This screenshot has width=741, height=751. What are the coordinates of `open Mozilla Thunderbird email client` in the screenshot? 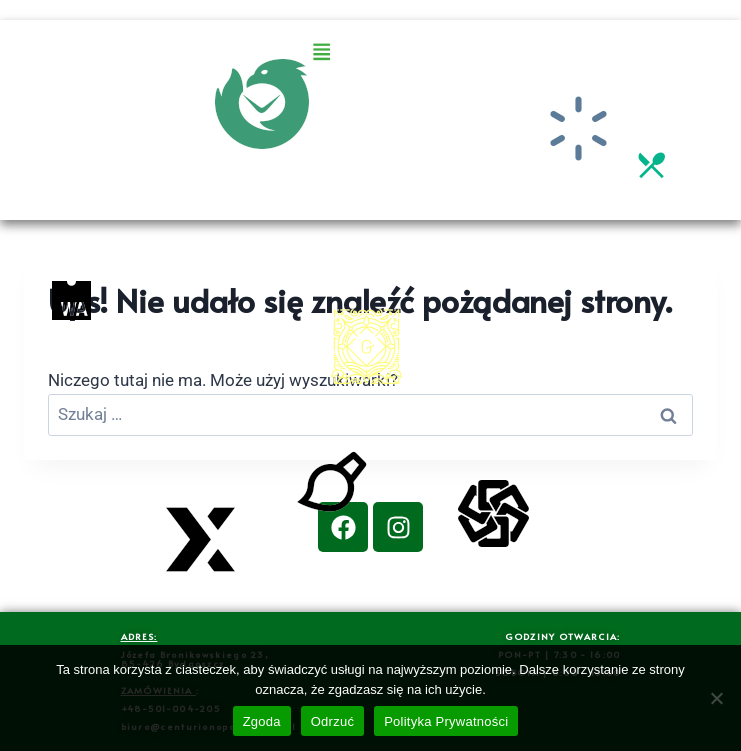 It's located at (262, 104).